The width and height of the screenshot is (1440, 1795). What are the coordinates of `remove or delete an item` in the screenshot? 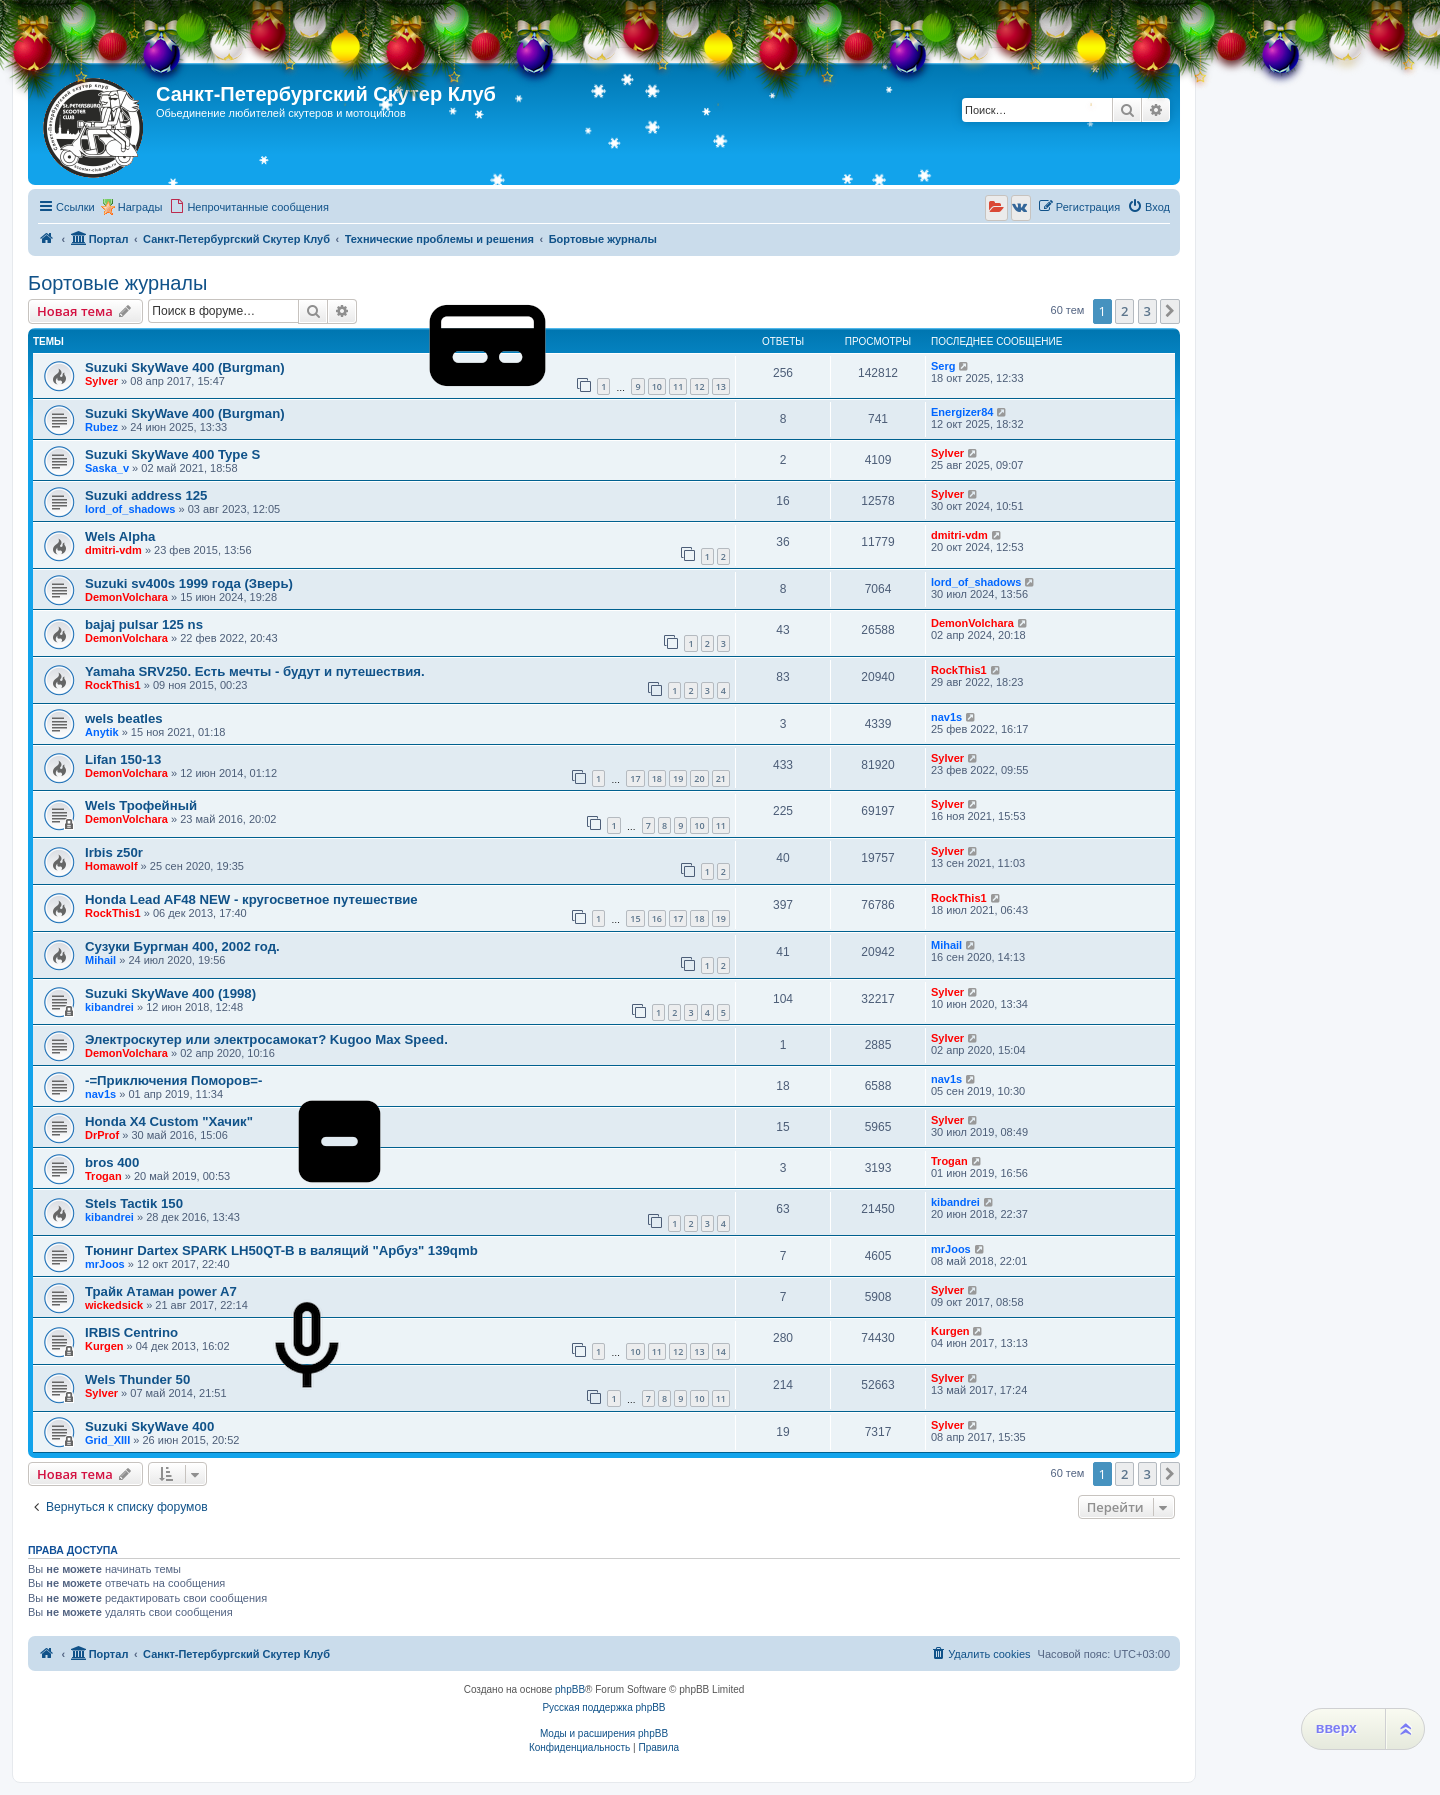 It's located at (339, 1141).